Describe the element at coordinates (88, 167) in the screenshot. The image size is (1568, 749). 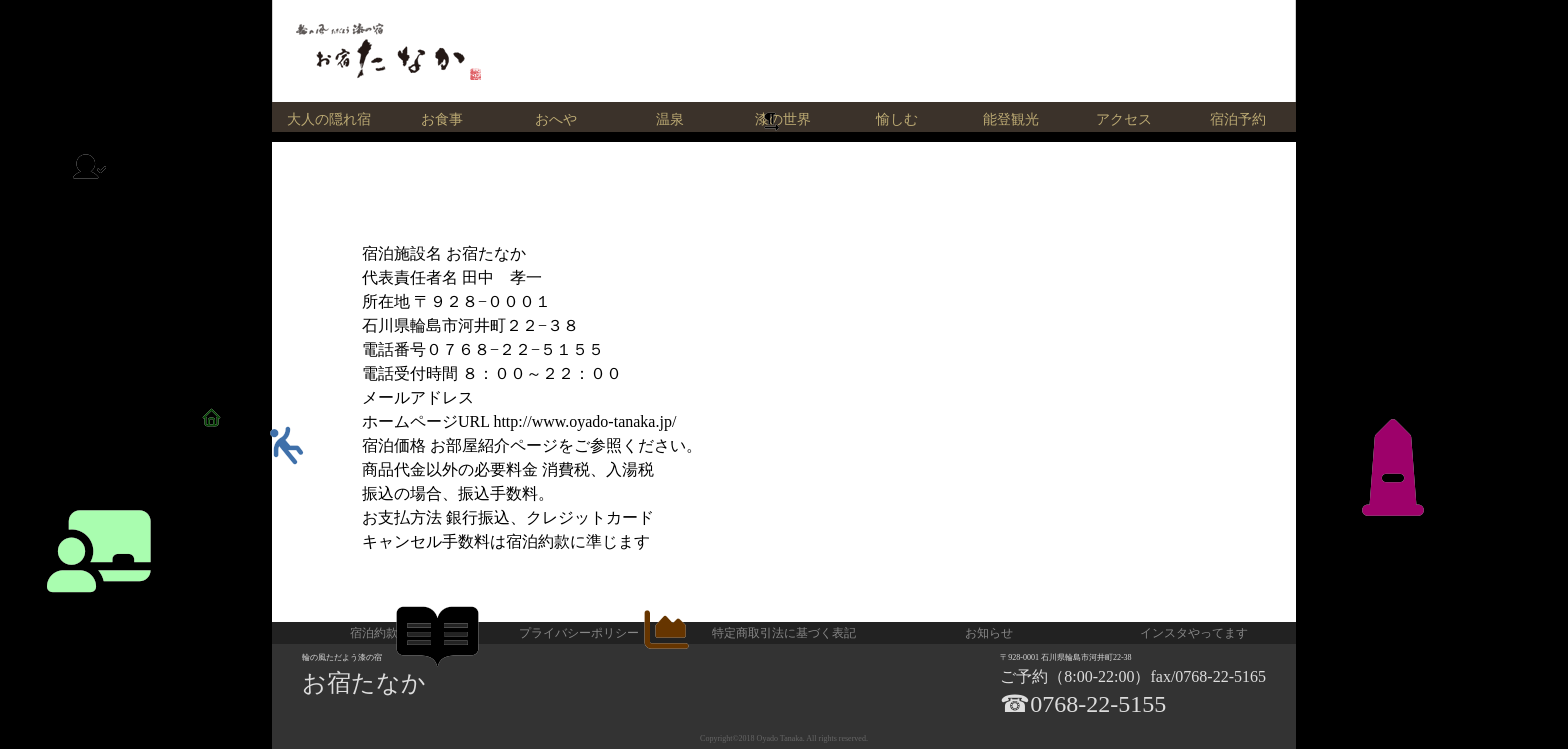
I see `user verified or approved` at that location.